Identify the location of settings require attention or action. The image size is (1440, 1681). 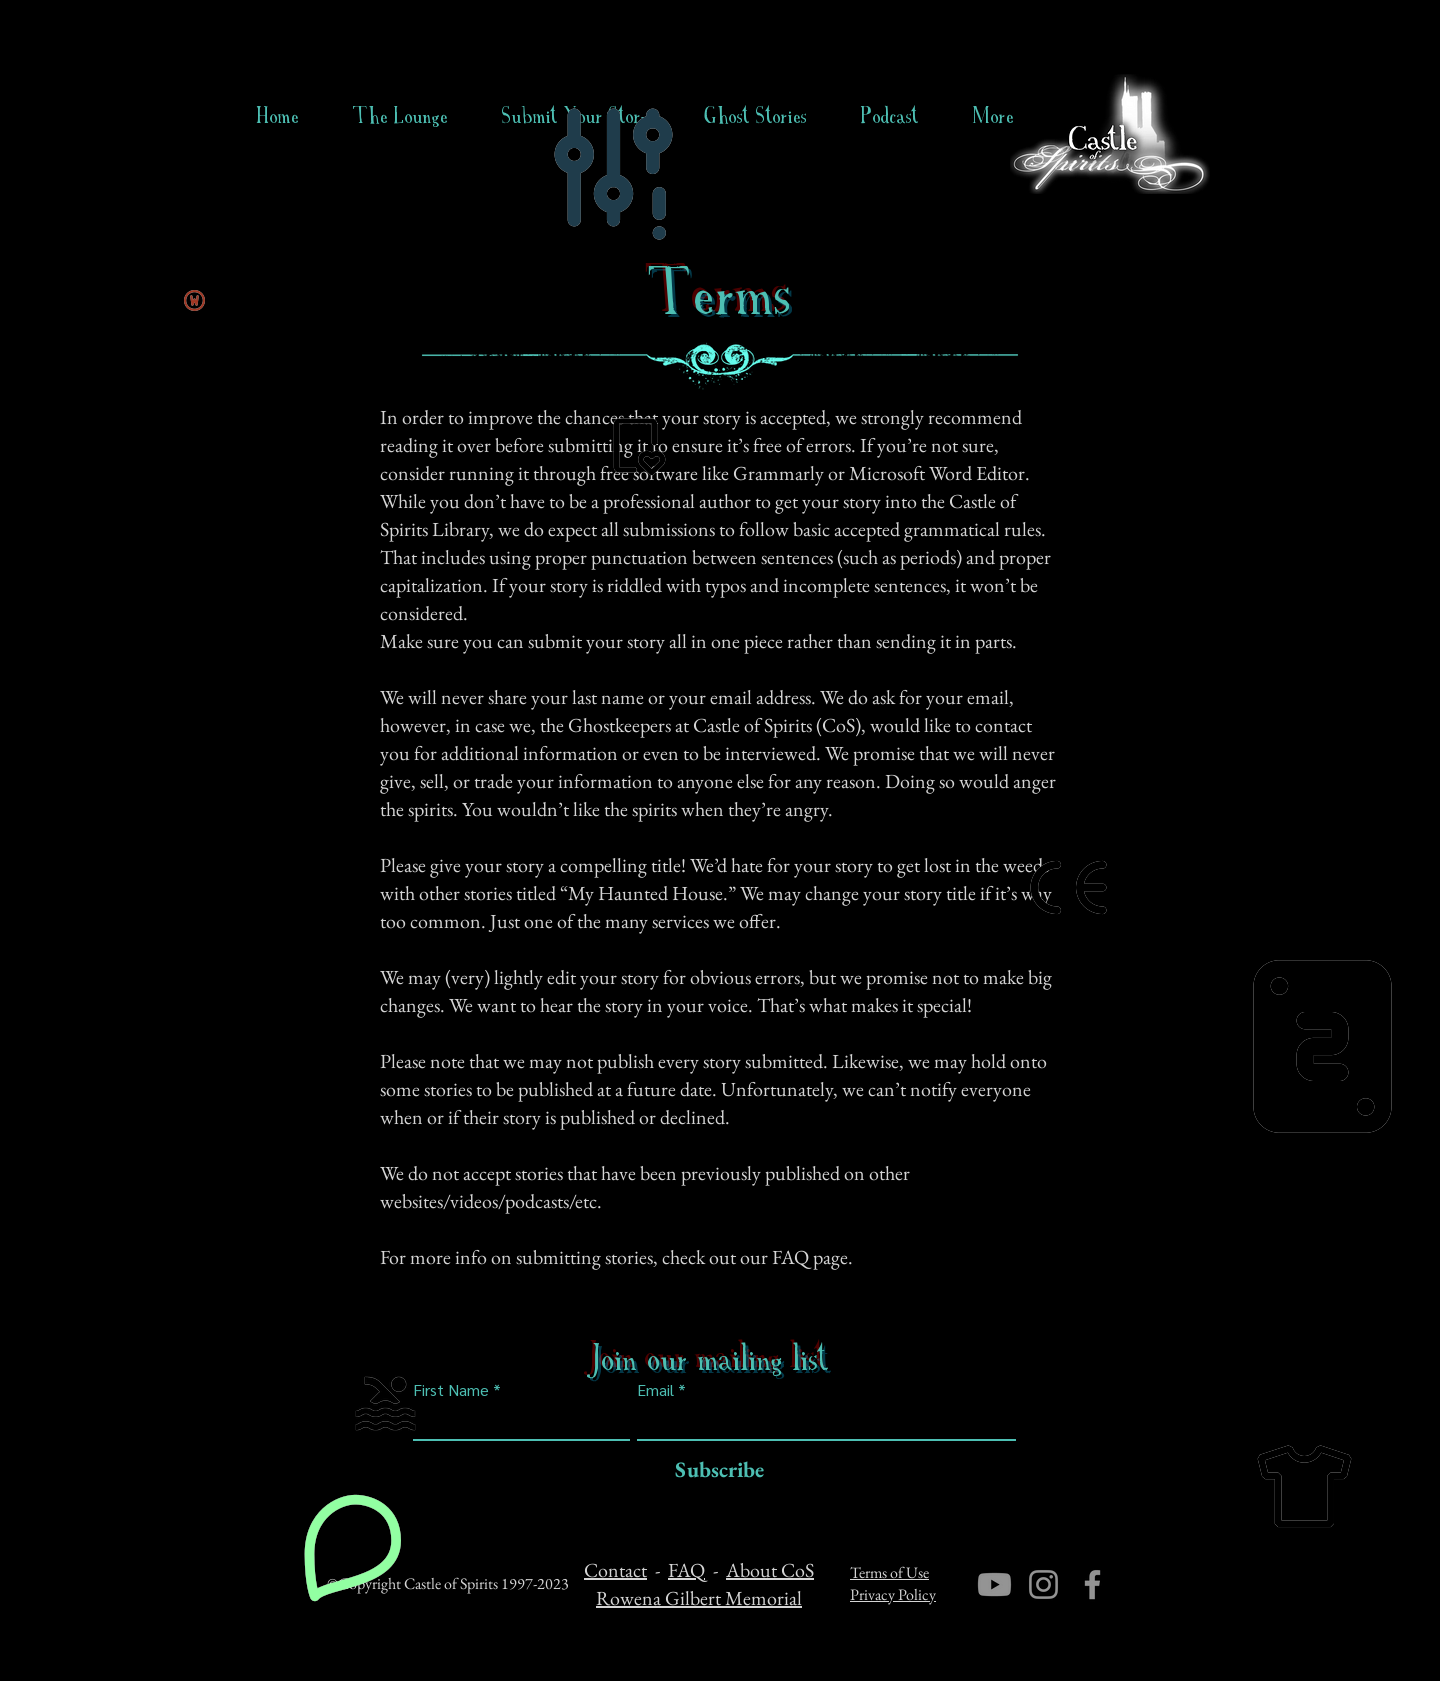
(613, 167).